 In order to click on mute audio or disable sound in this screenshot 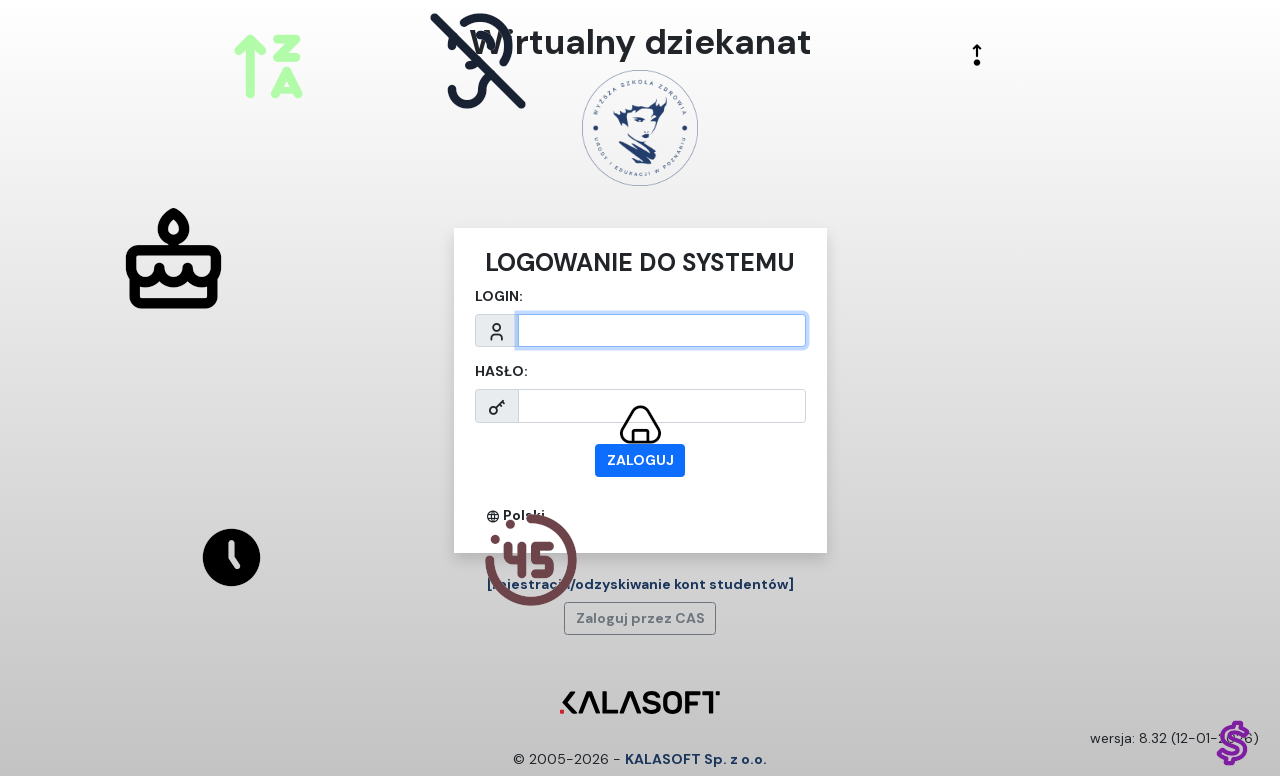, I will do `click(478, 61)`.